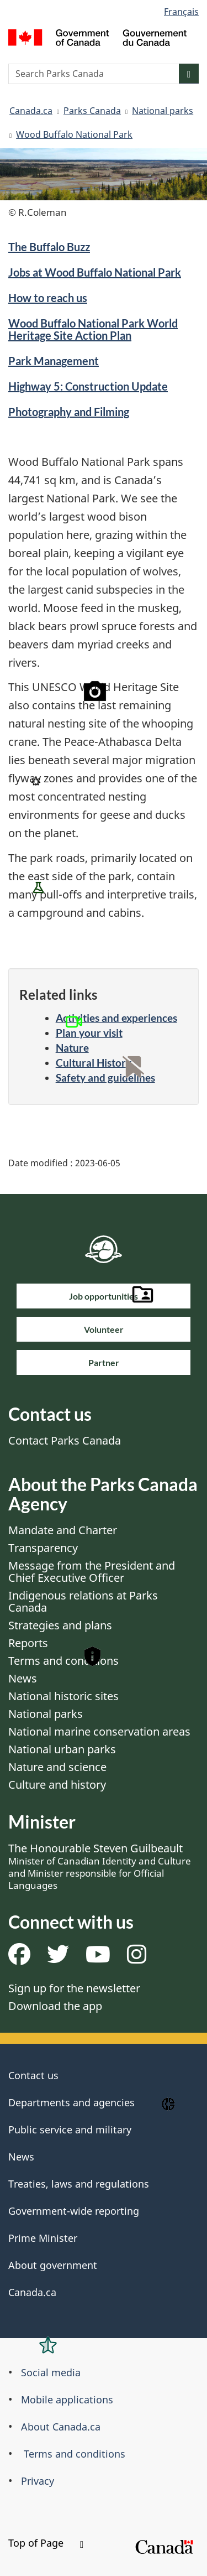 The height and width of the screenshot is (2576, 207). I want to click on access shared folders, so click(142, 1294).